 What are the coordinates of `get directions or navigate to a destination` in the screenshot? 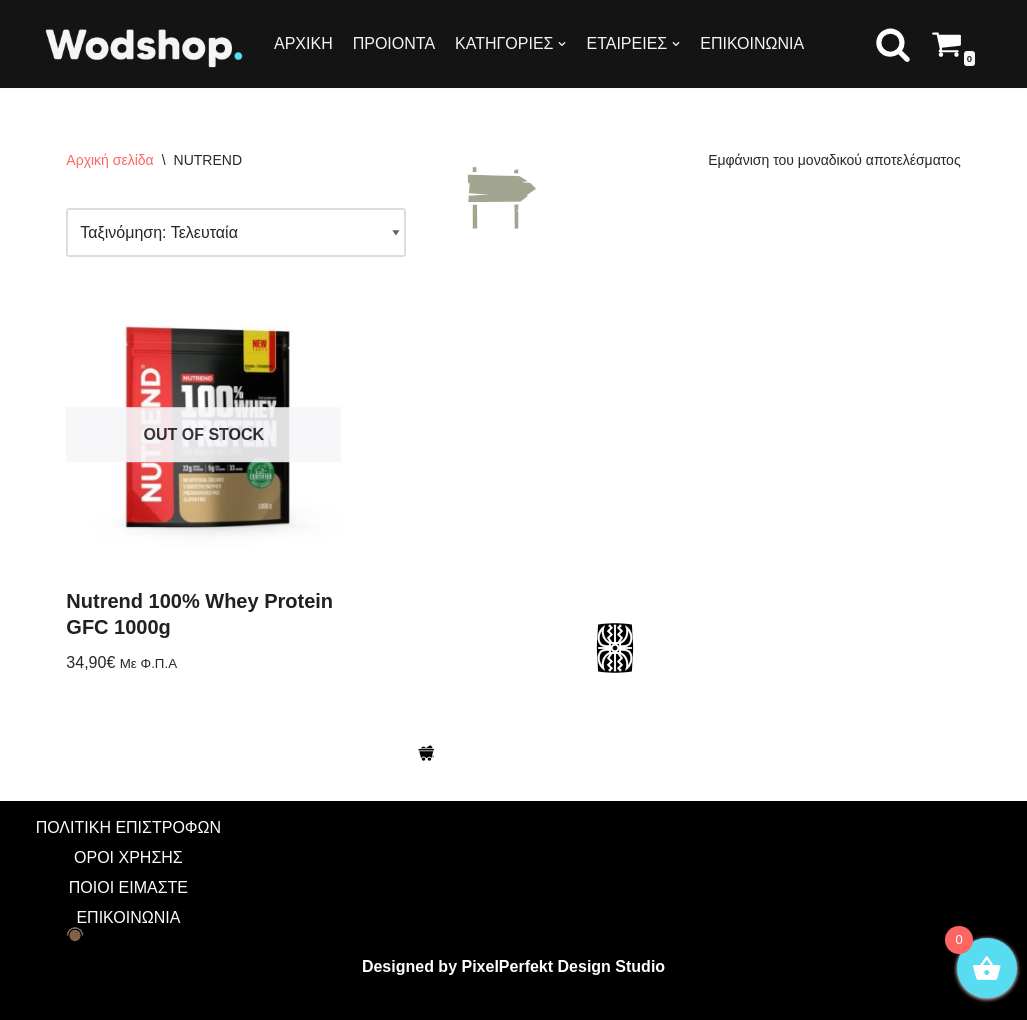 It's located at (502, 195).